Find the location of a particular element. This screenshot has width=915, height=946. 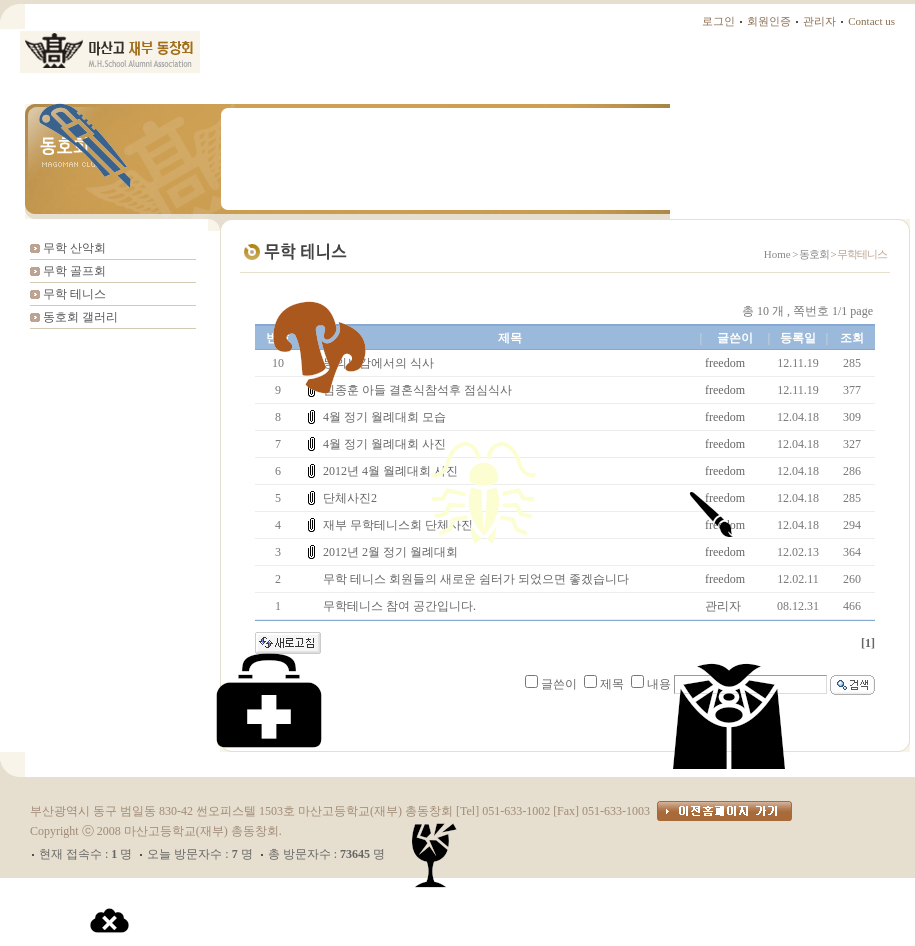

indicates a toxic or hazardous area in gameplay is located at coordinates (109, 920).